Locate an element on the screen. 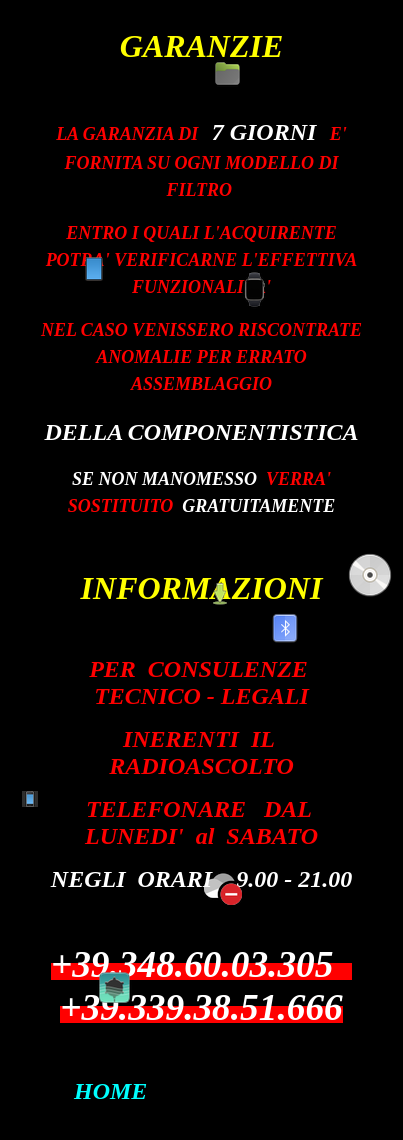 This screenshot has width=403, height=1140. apple watch series 7 device icon is located at coordinates (254, 289).